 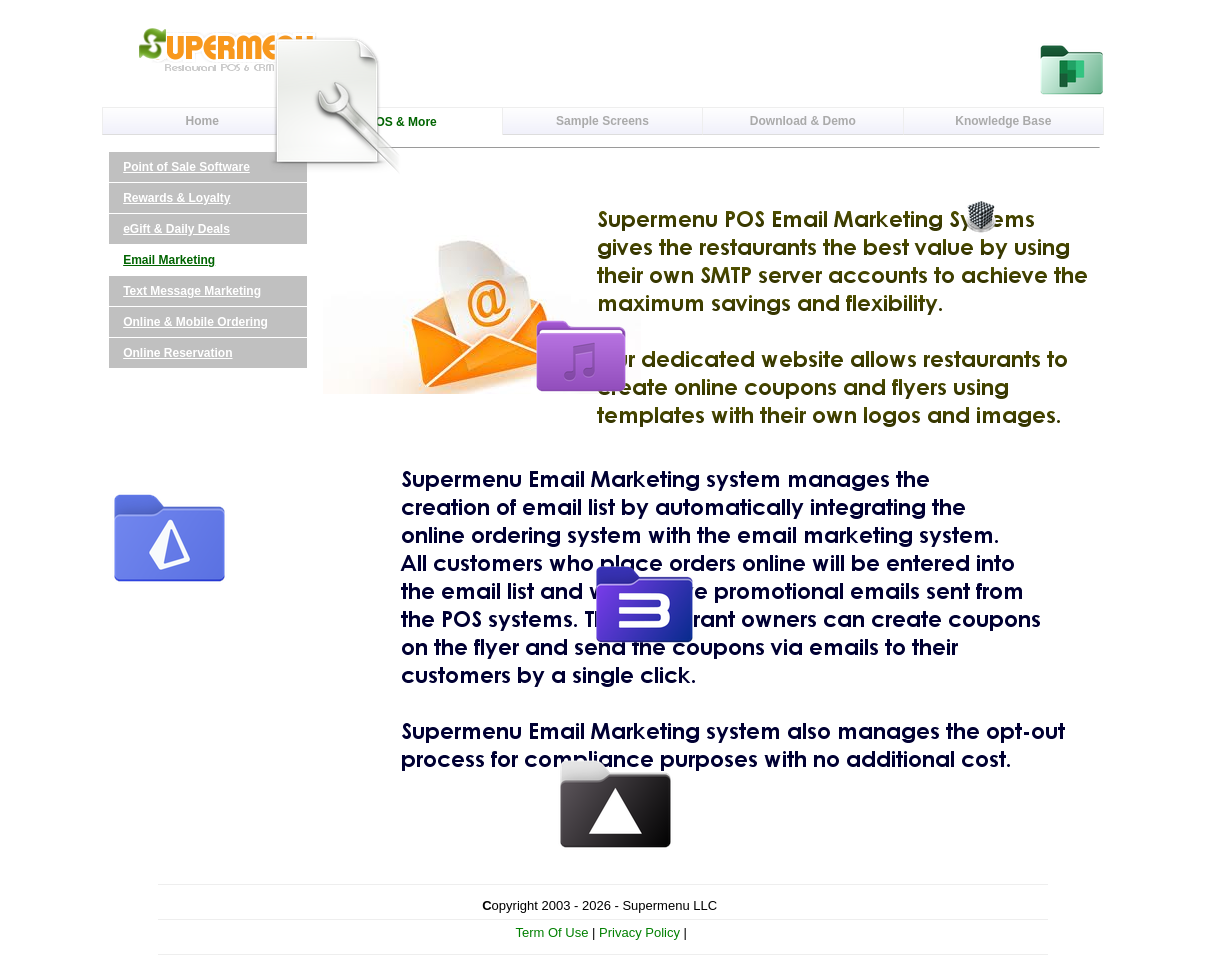 What do you see at coordinates (169, 541) in the screenshot?
I see `open folder containing Prisma project files` at bounding box center [169, 541].